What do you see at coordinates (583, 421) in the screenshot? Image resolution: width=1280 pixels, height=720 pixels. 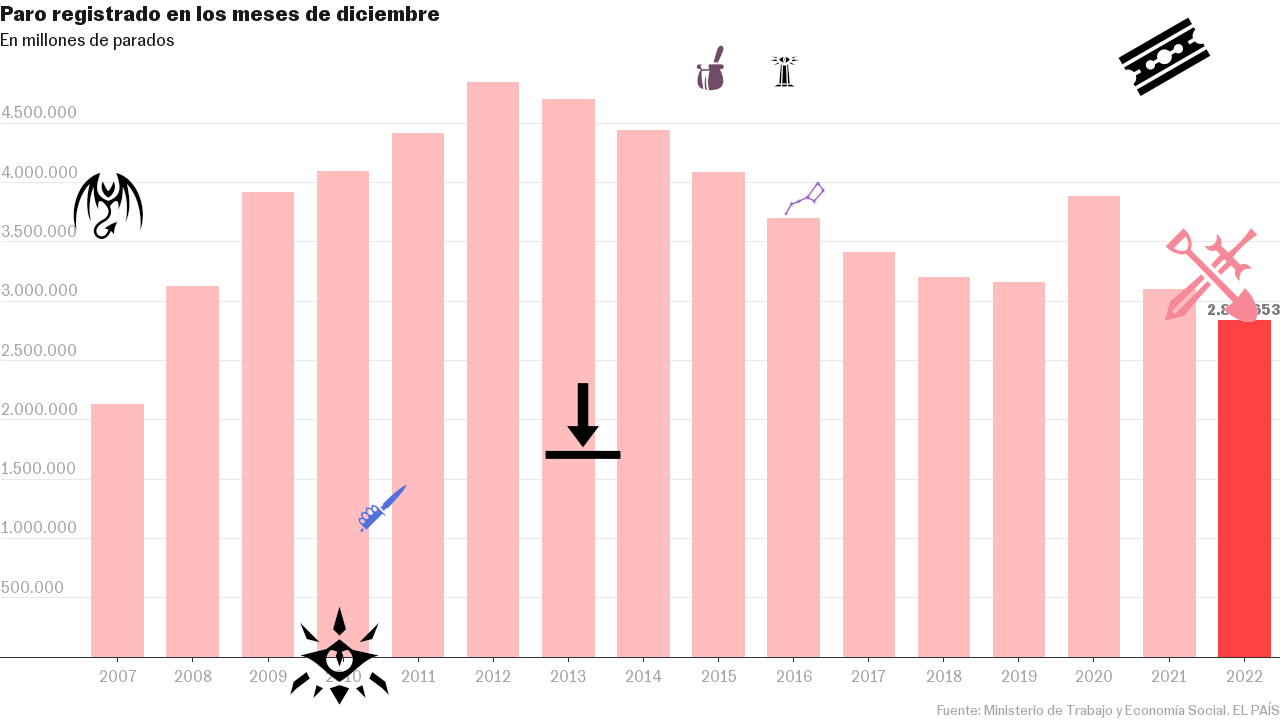 I see `download or save a file` at bounding box center [583, 421].